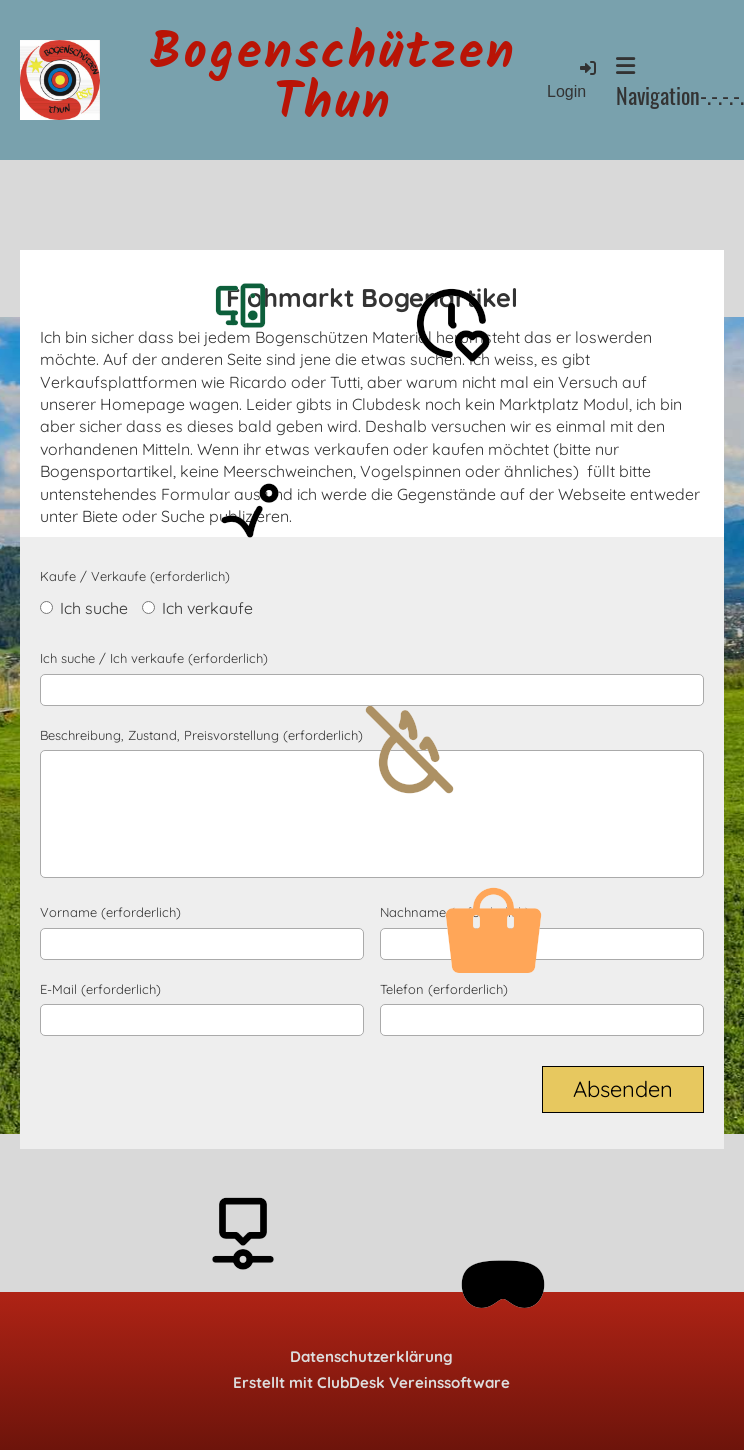 This screenshot has width=744, height=1450. What do you see at coordinates (503, 1283) in the screenshot?
I see `access apple vision pro settings` at bounding box center [503, 1283].